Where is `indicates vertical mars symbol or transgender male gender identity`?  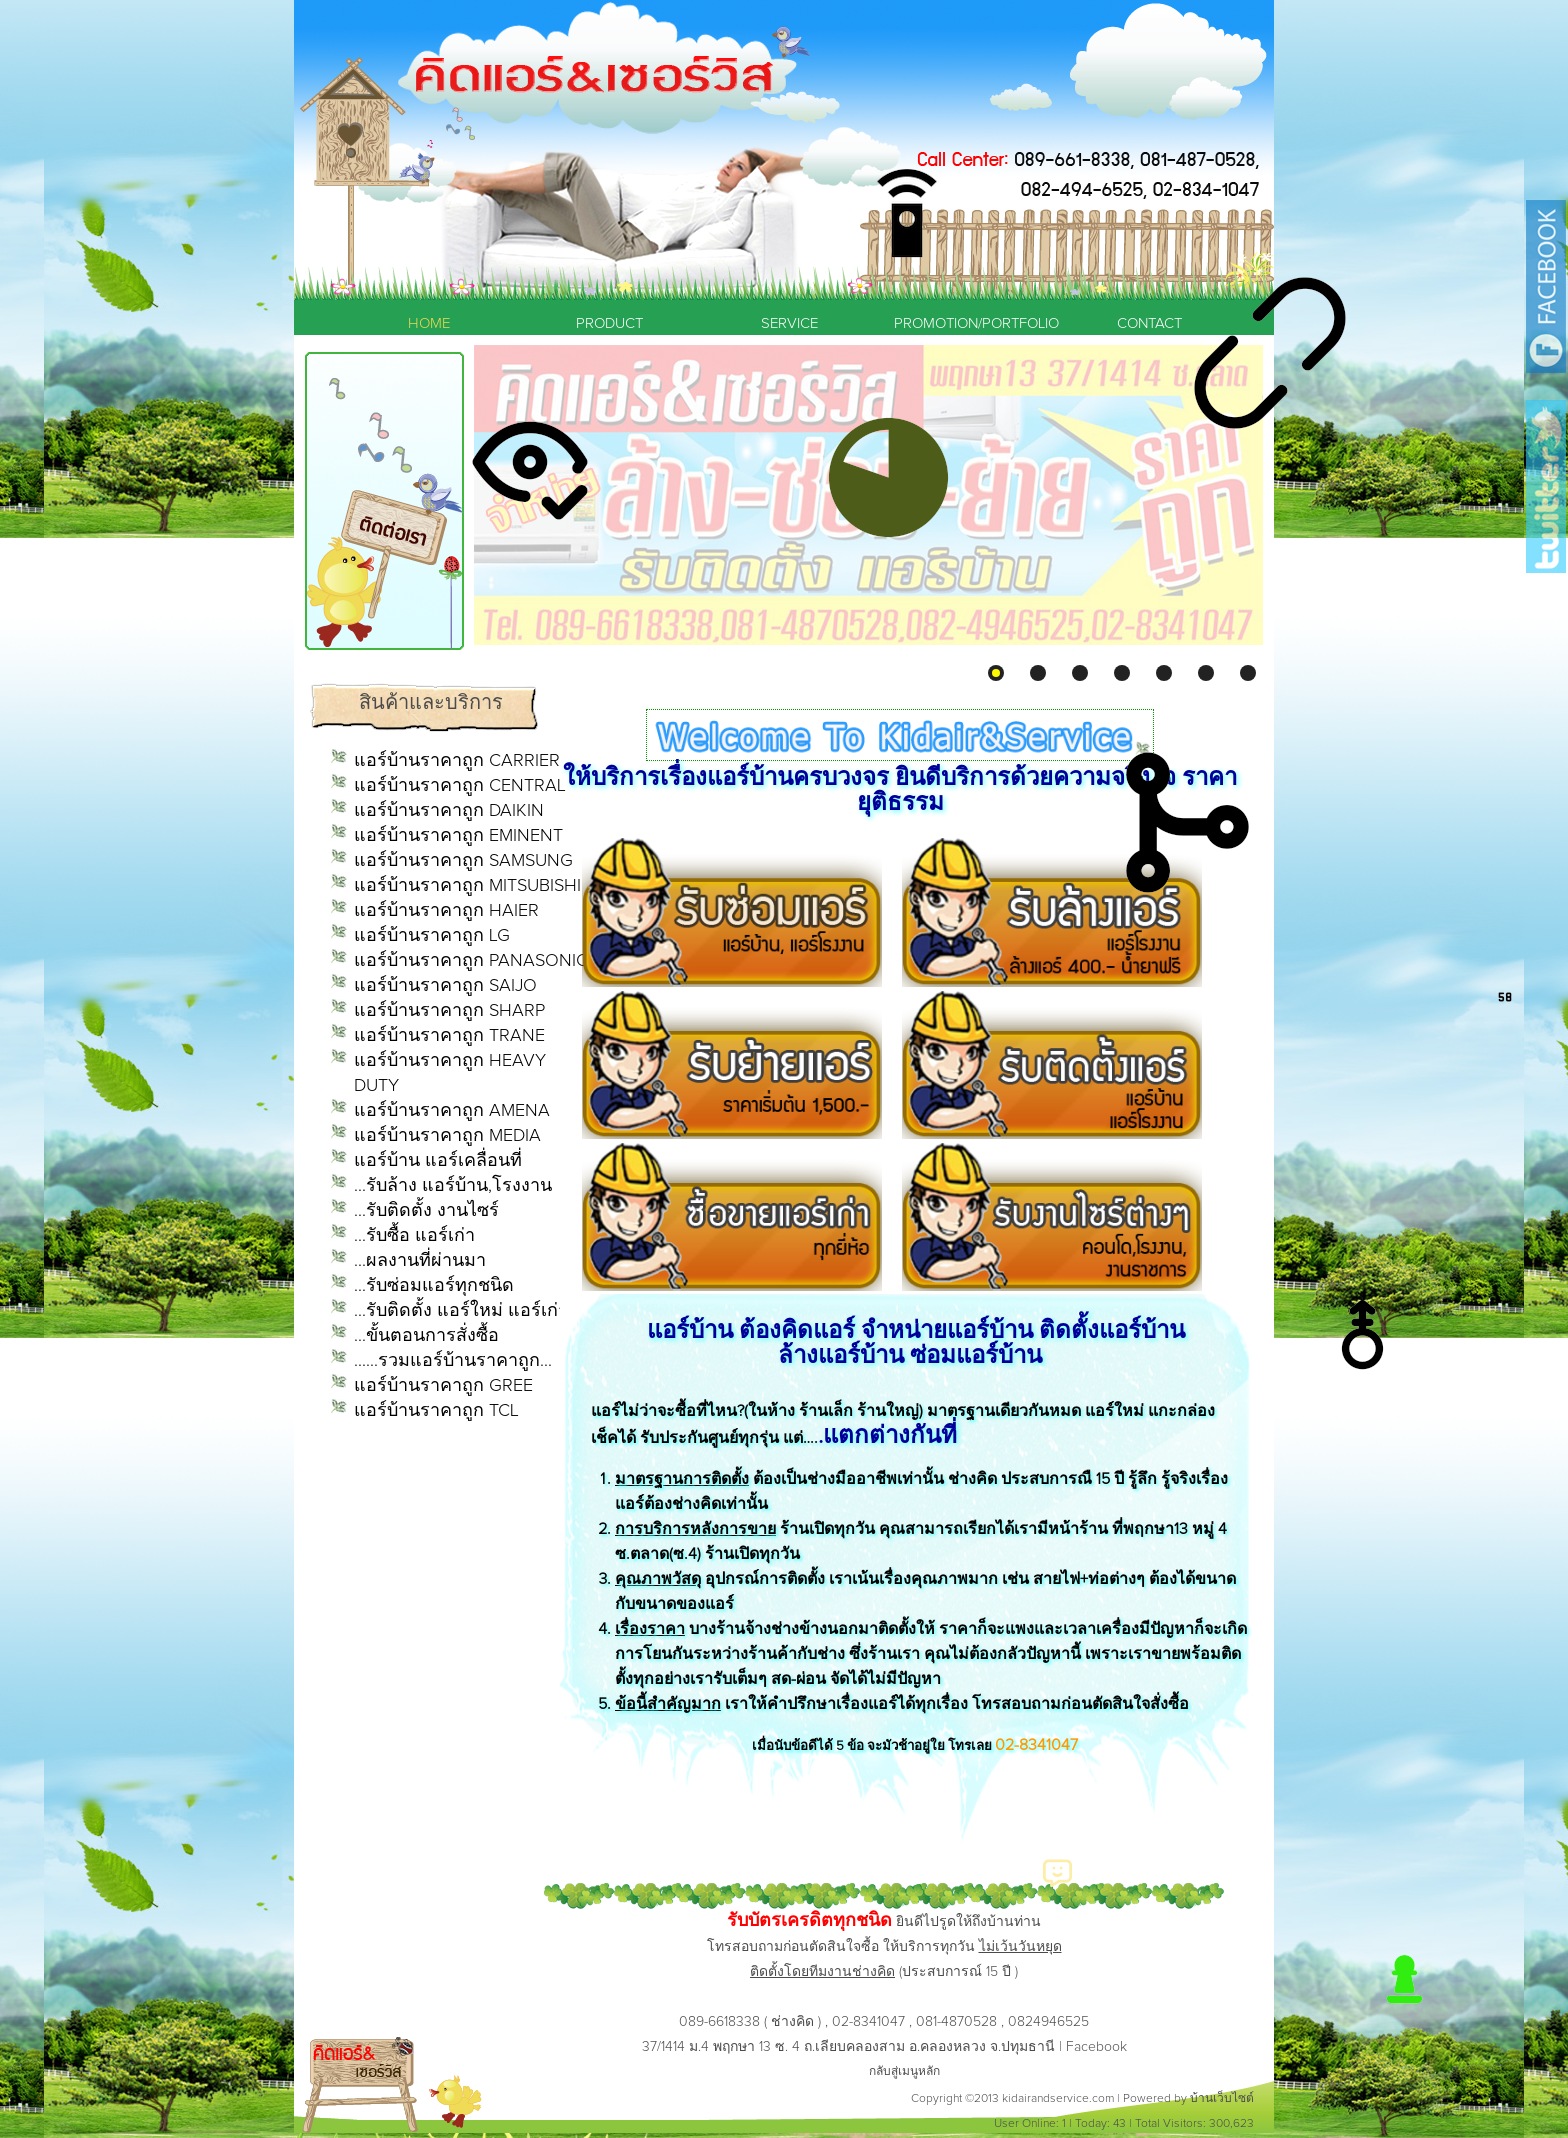
indicates vertical mars symbol or transgender male gender identity is located at coordinates (1362, 1335).